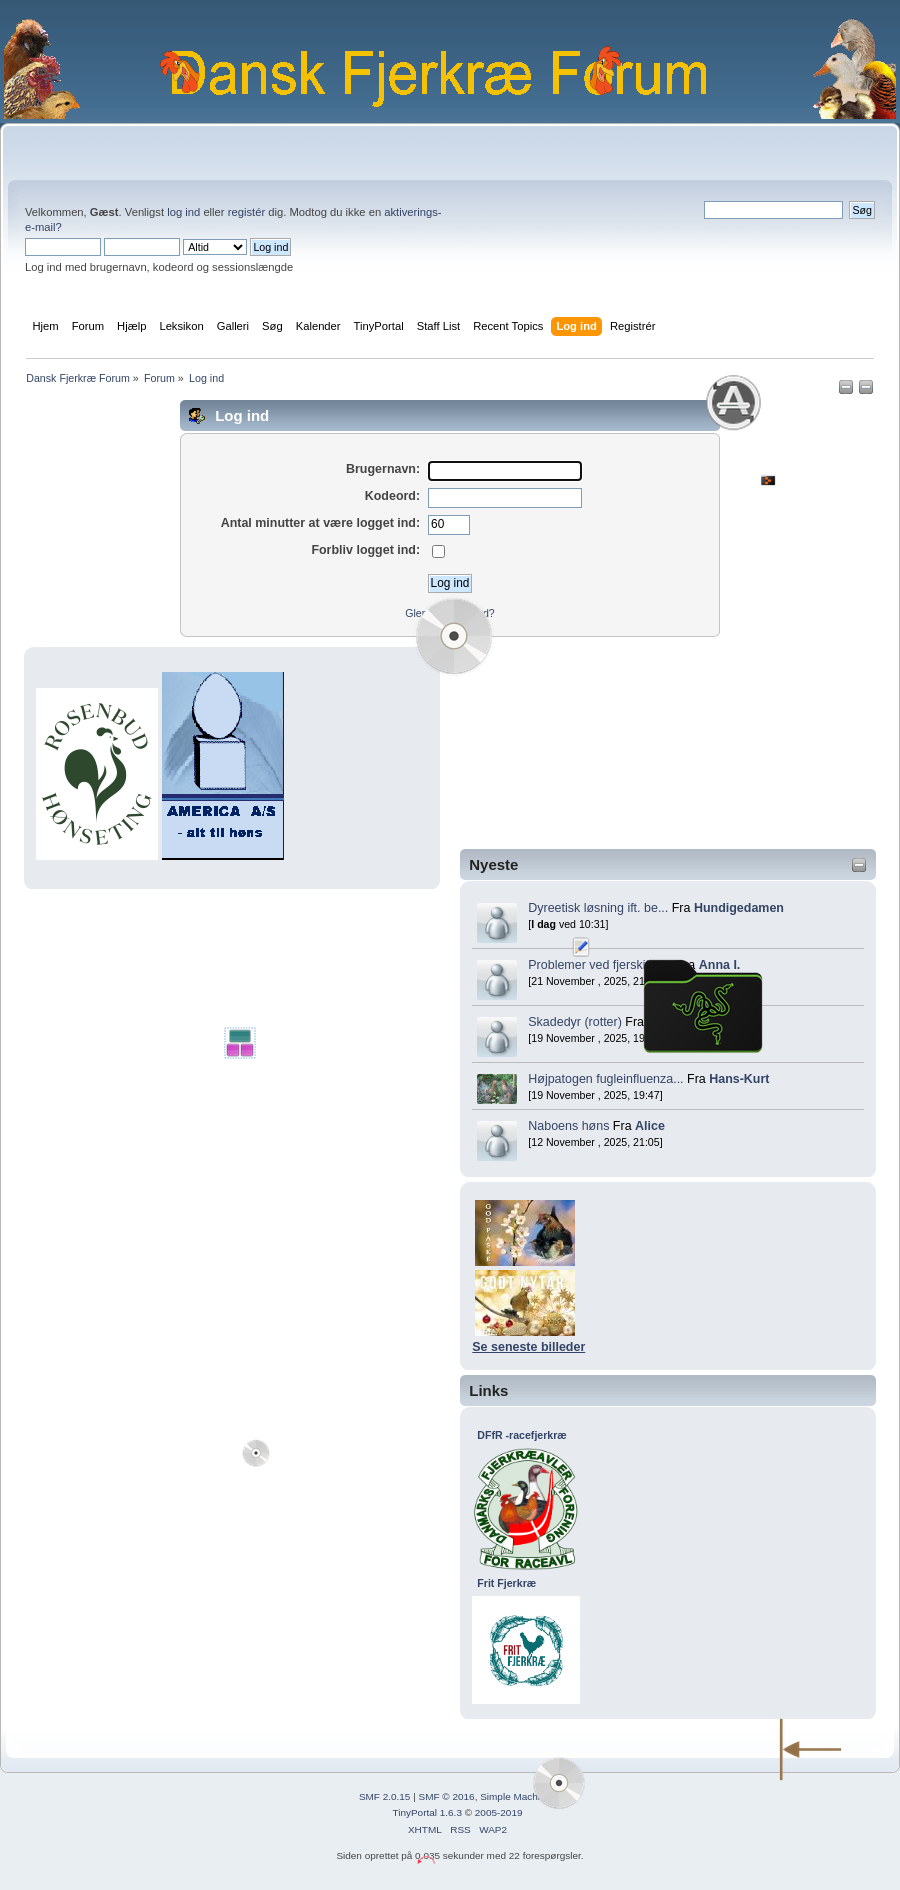 The image size is (900, 1890). Describe the element at coordinates (810, 1749) in the screenshot. I see `go to the first item in a list or sequence` at that location.